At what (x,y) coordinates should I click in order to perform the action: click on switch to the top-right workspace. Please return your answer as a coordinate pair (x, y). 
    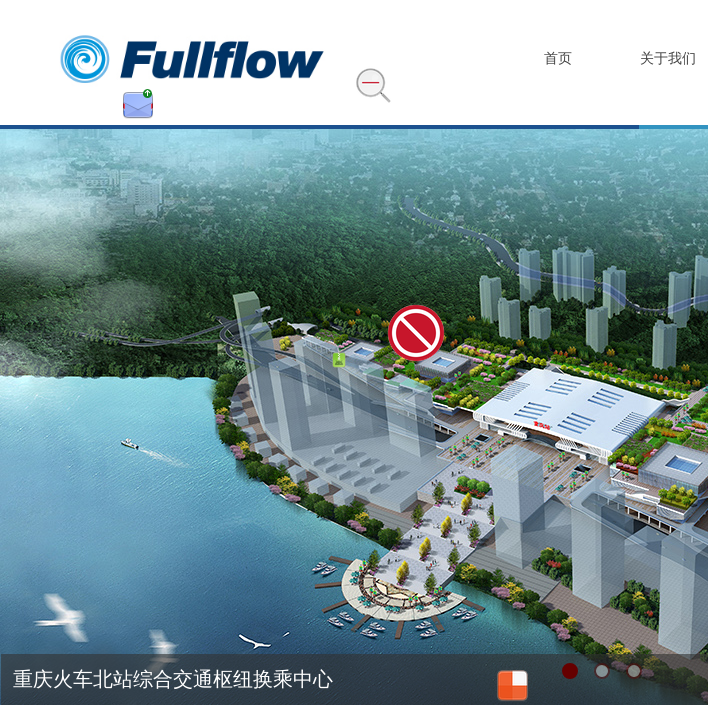
    Looking at the image, I should click on (512, 685).